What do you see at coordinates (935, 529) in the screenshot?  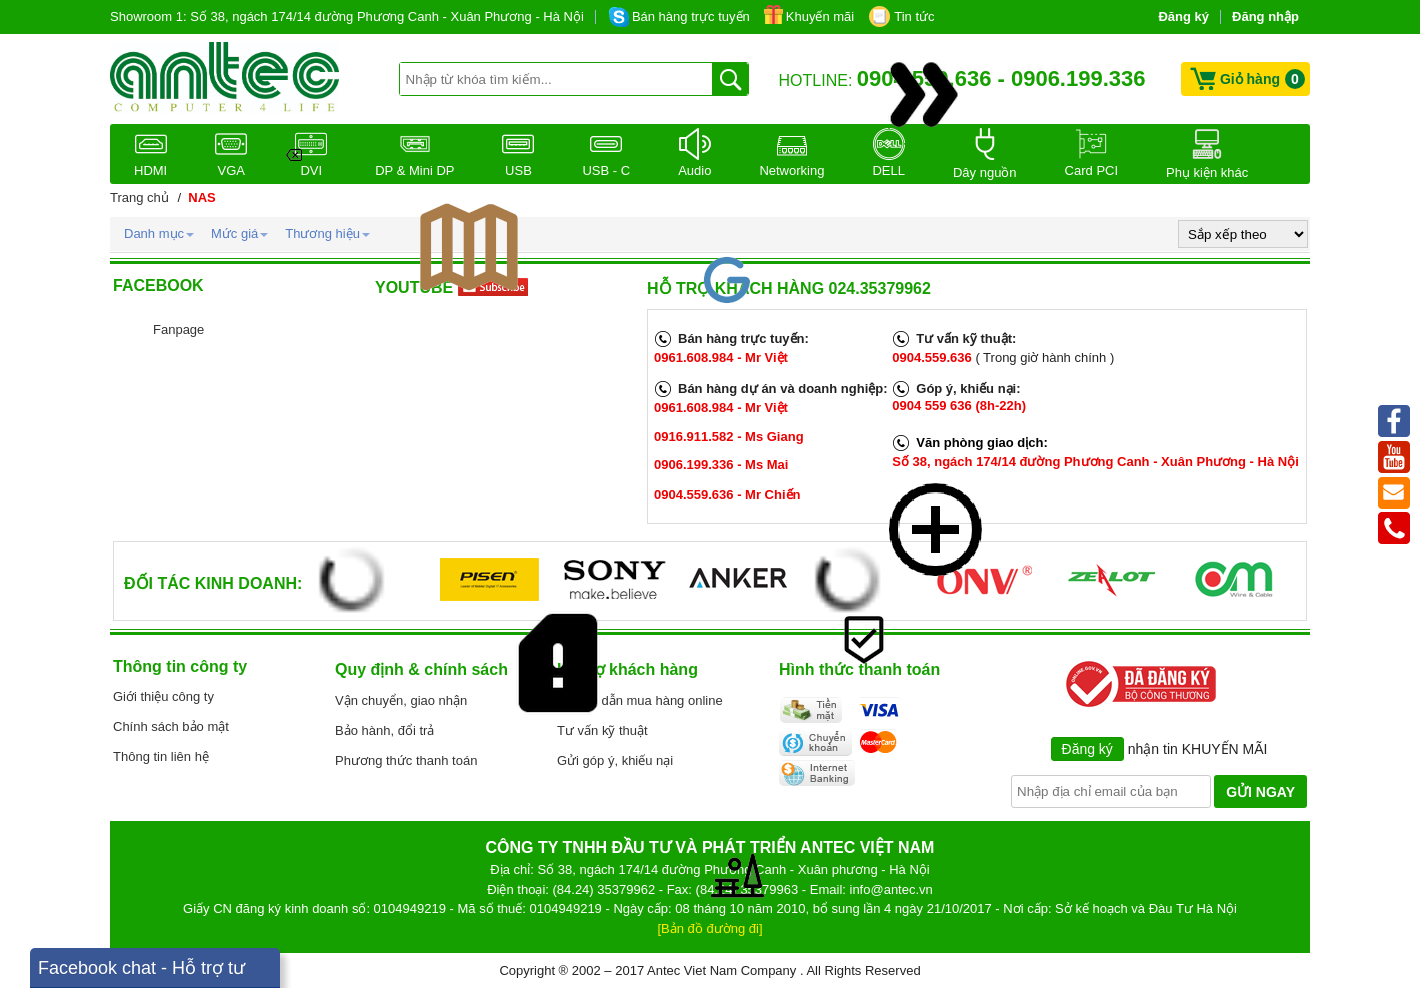 I see `add a new item or control point` at bounding box center [935, 529].